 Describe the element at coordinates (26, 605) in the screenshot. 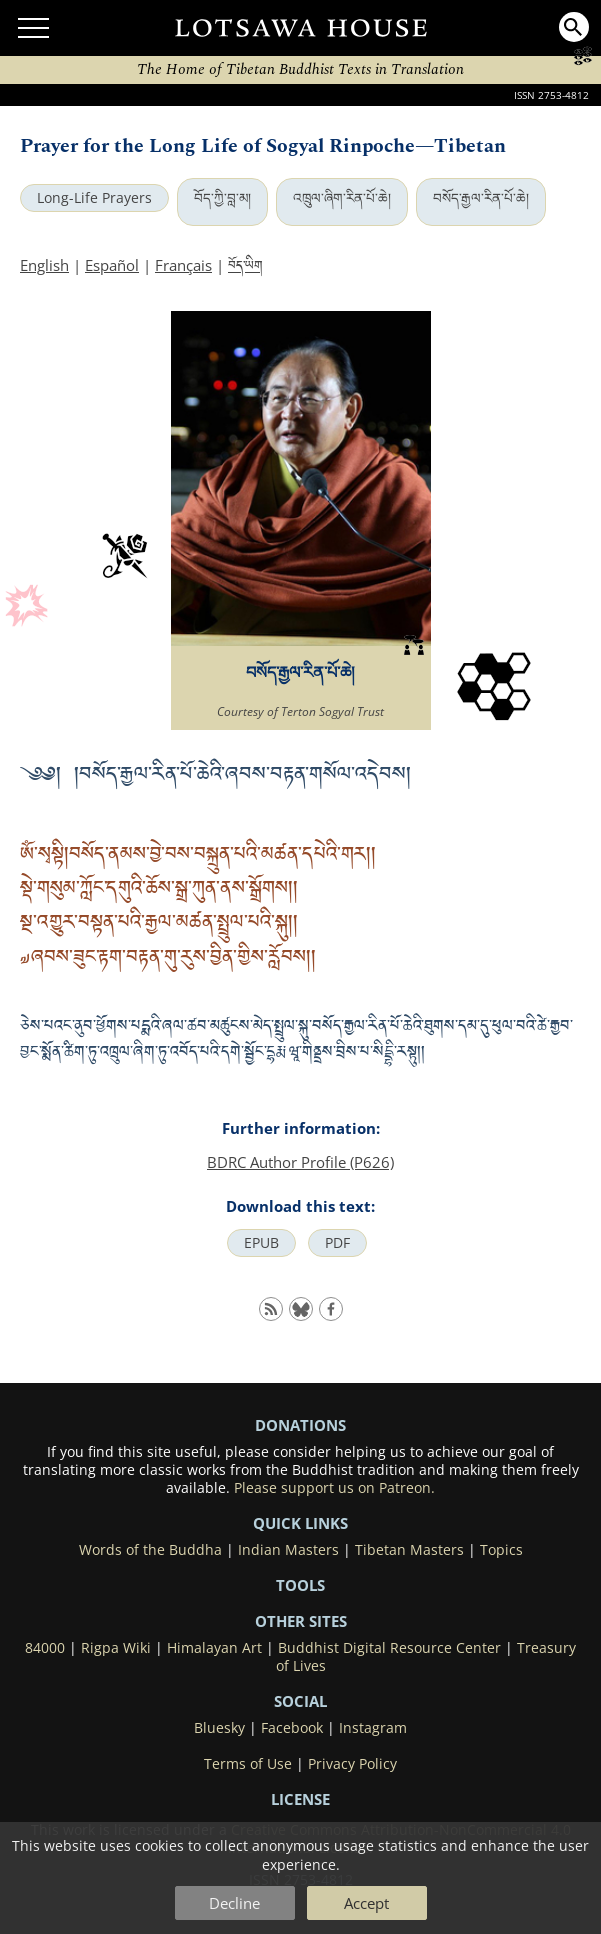

I see `indicates a splat or impact effect in gameplay` at that location.